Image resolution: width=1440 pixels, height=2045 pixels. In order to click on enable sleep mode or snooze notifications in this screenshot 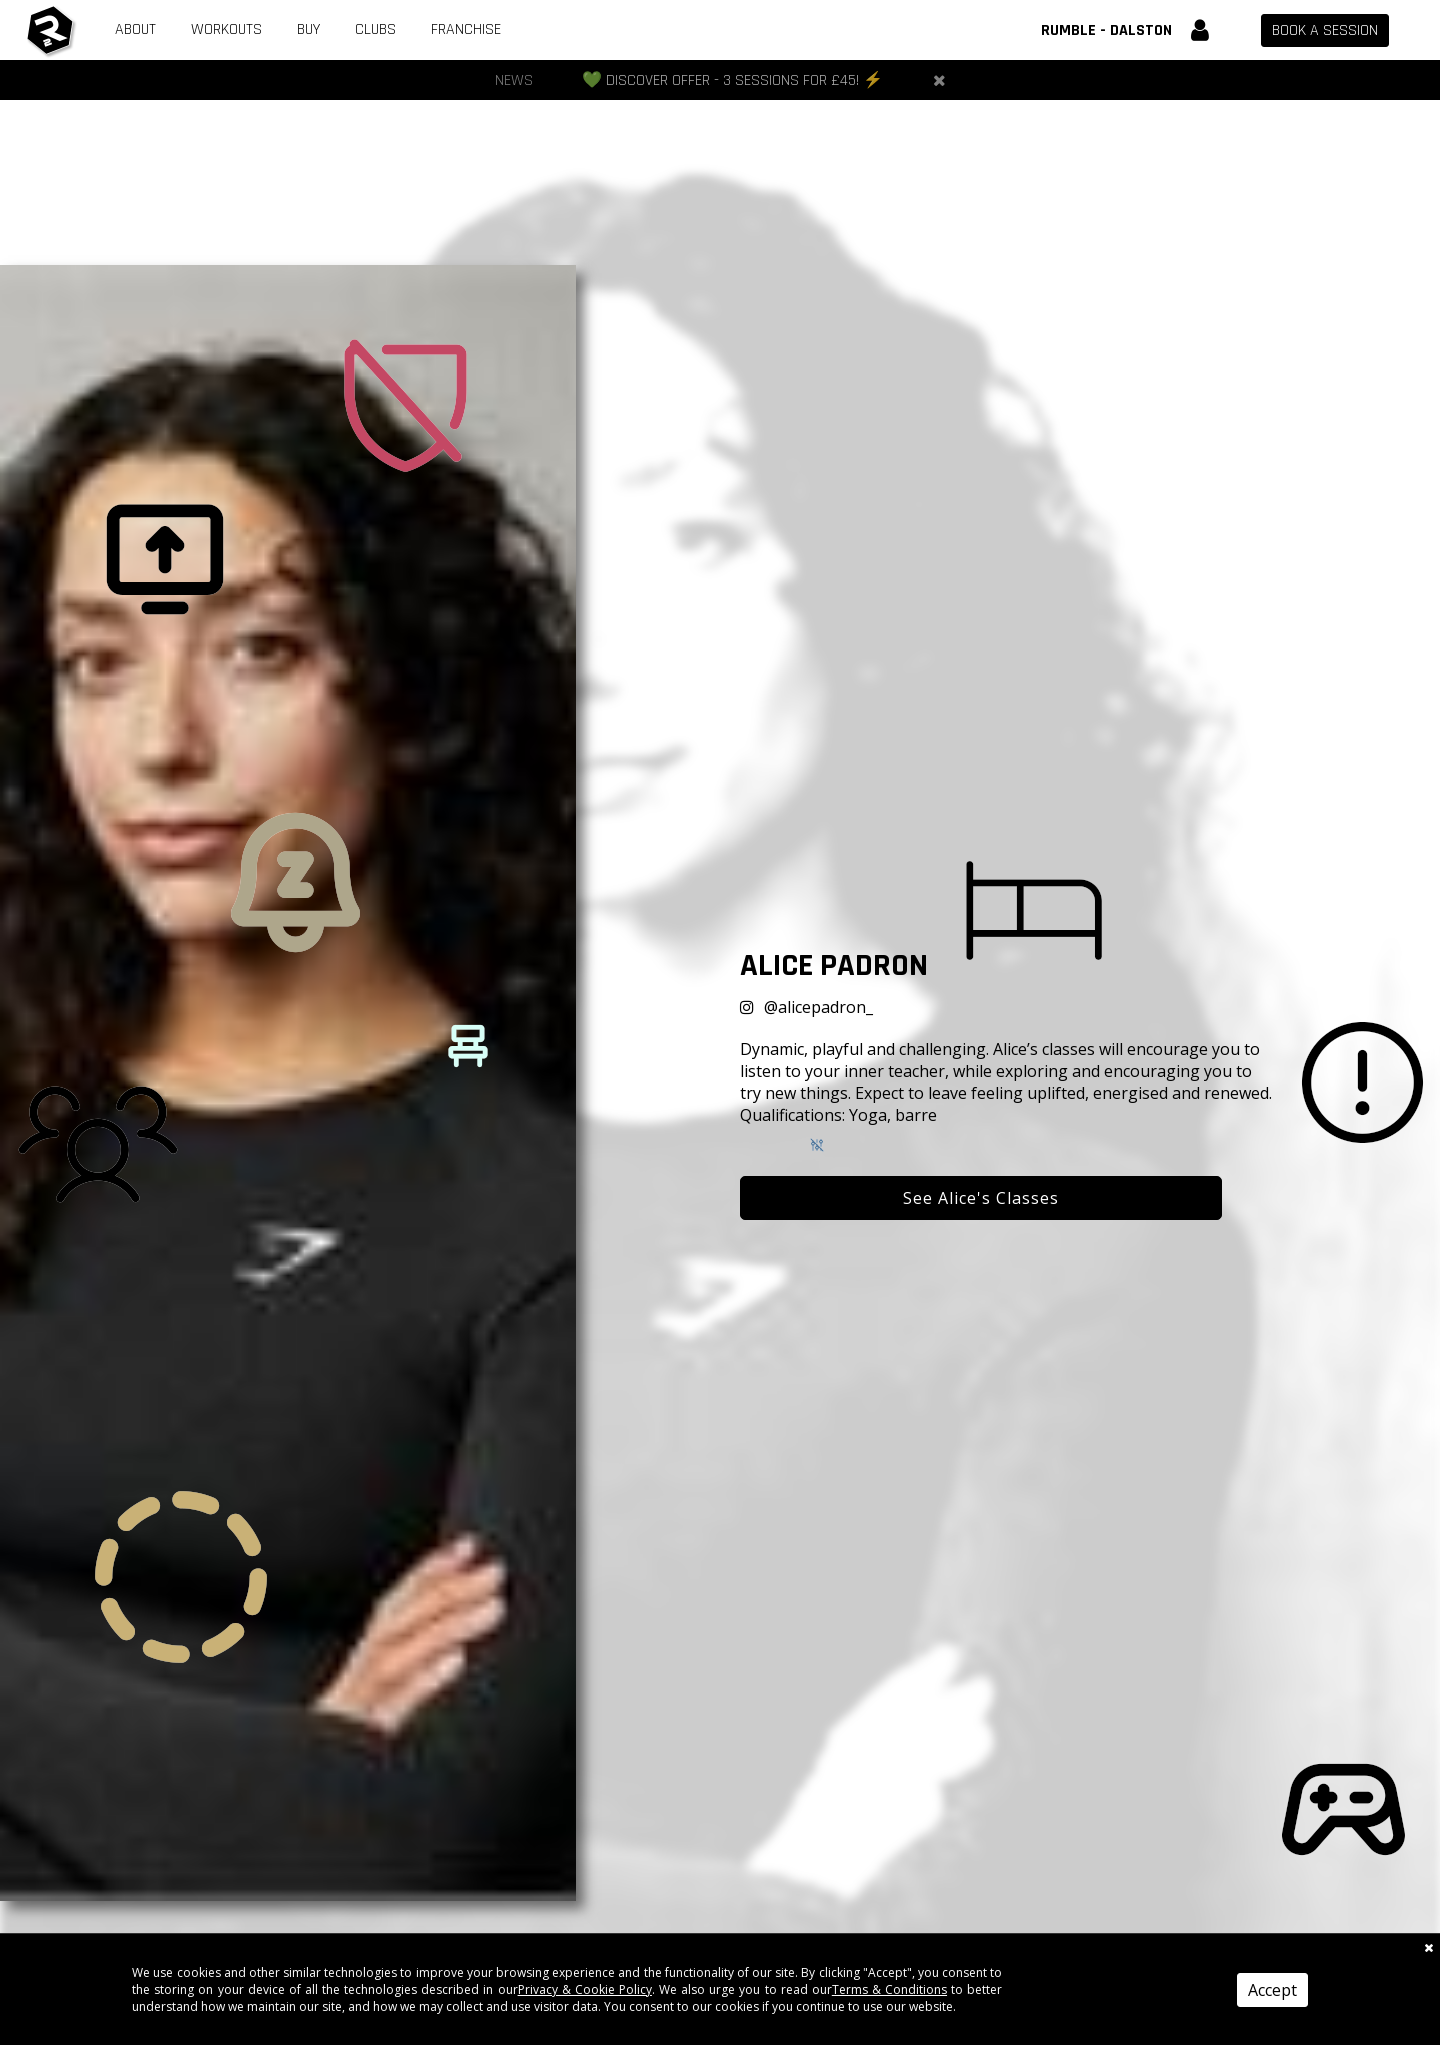, I will do `click(295, 882)`.